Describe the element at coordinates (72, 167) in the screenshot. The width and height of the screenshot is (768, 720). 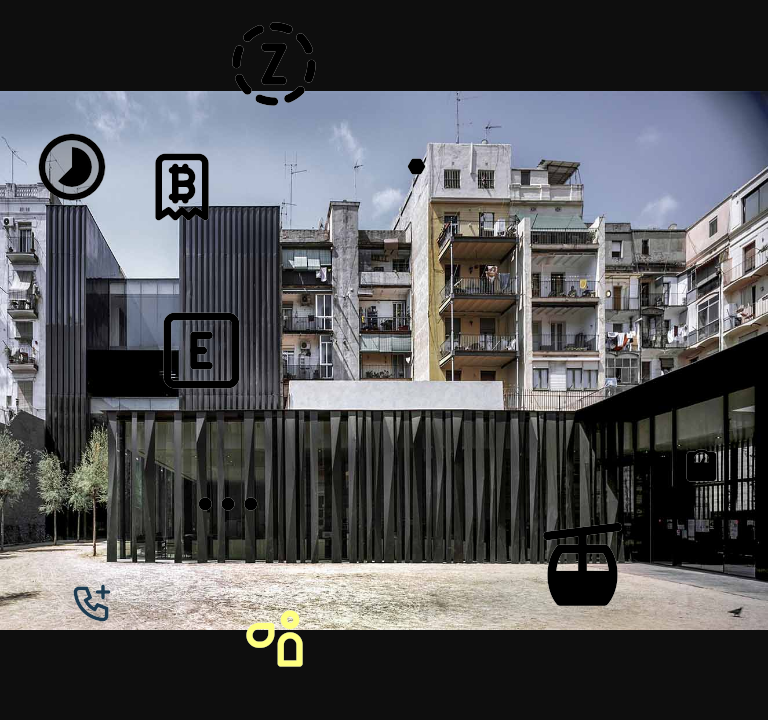
I see `access timelapse camera mode` at that location.